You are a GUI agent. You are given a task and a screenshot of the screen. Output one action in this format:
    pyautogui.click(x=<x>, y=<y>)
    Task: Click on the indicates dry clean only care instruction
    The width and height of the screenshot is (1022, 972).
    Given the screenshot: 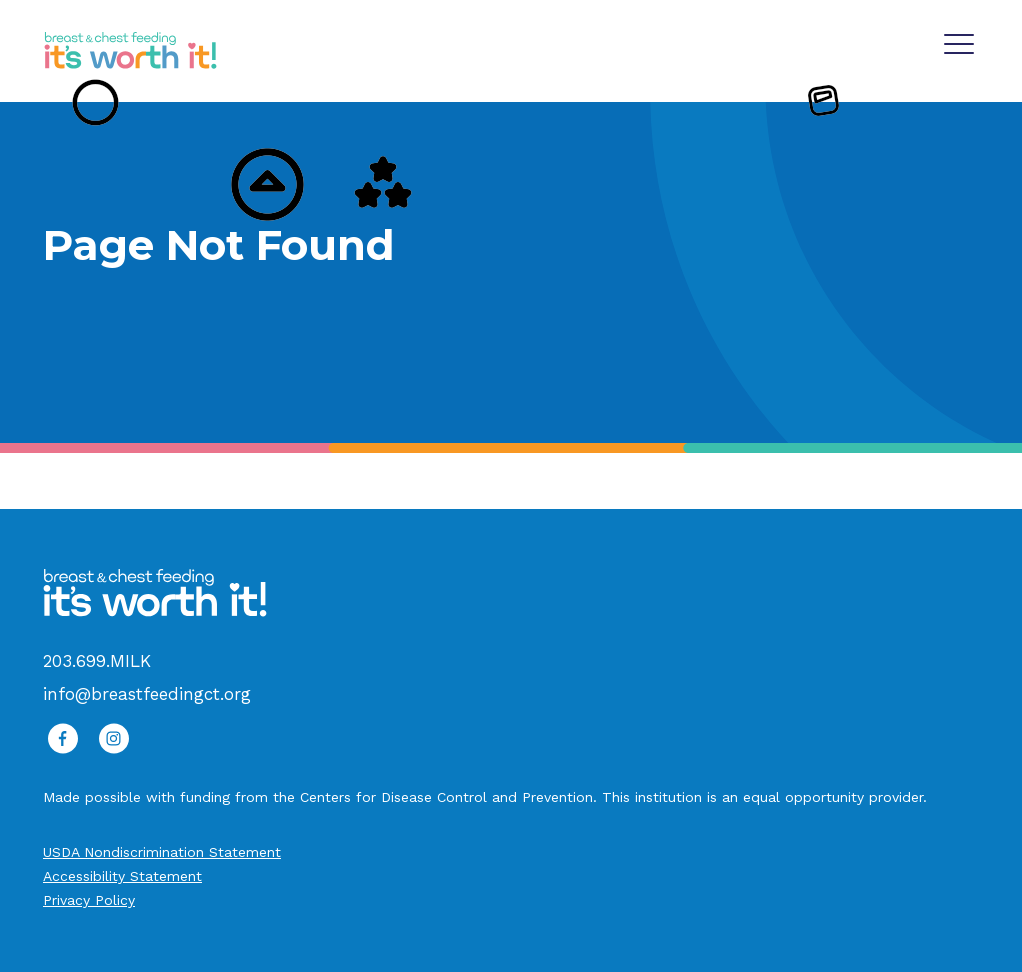 What is the action you would take?
    pyautogui.click(x=95, y=102)
    